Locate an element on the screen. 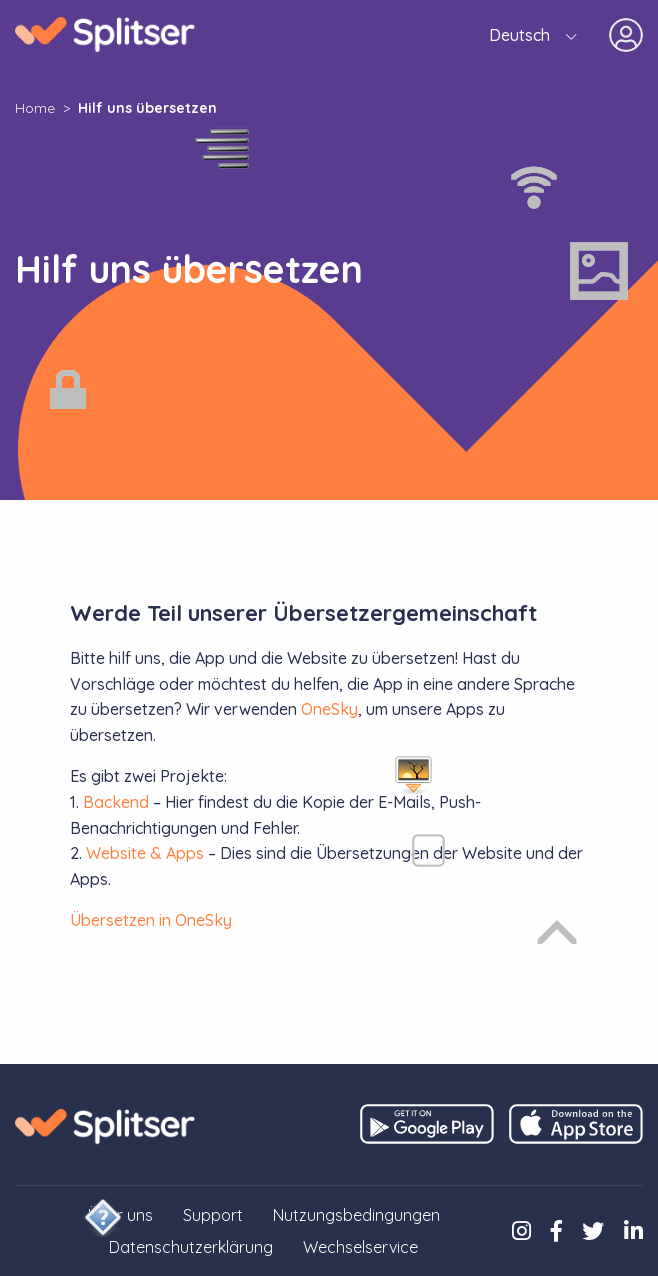  navigate up or go to parent directory is located at coordinates (557, 931).